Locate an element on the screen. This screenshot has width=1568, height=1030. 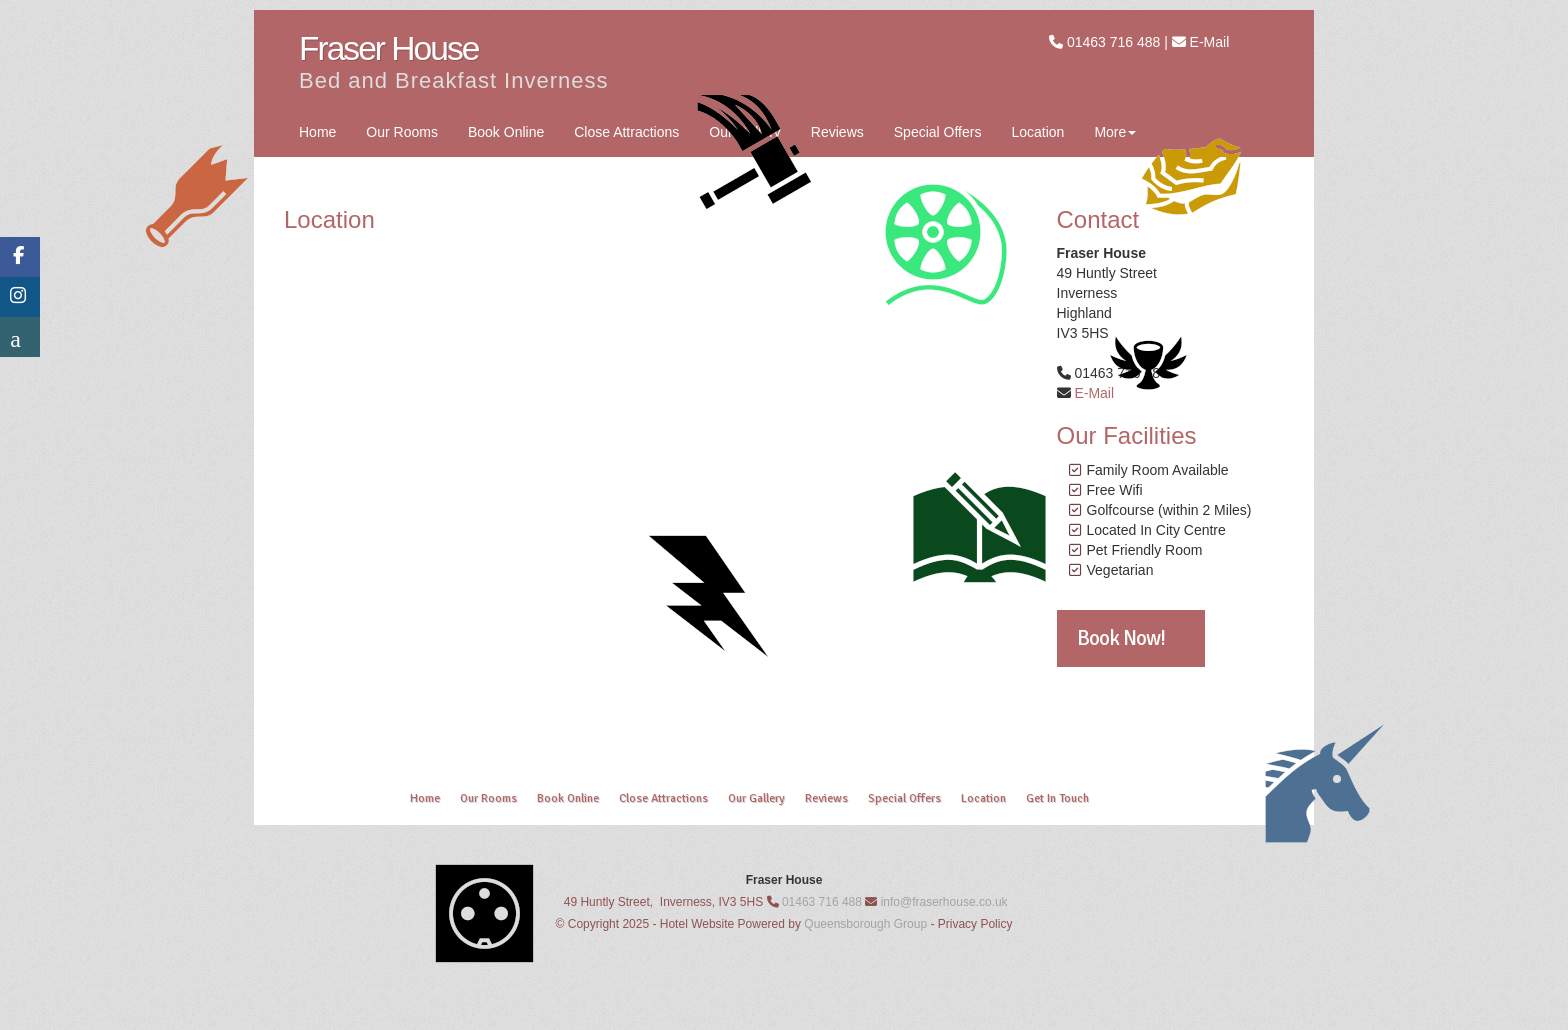
activate power boost or turbo mode is located at coordinates (708, 595).